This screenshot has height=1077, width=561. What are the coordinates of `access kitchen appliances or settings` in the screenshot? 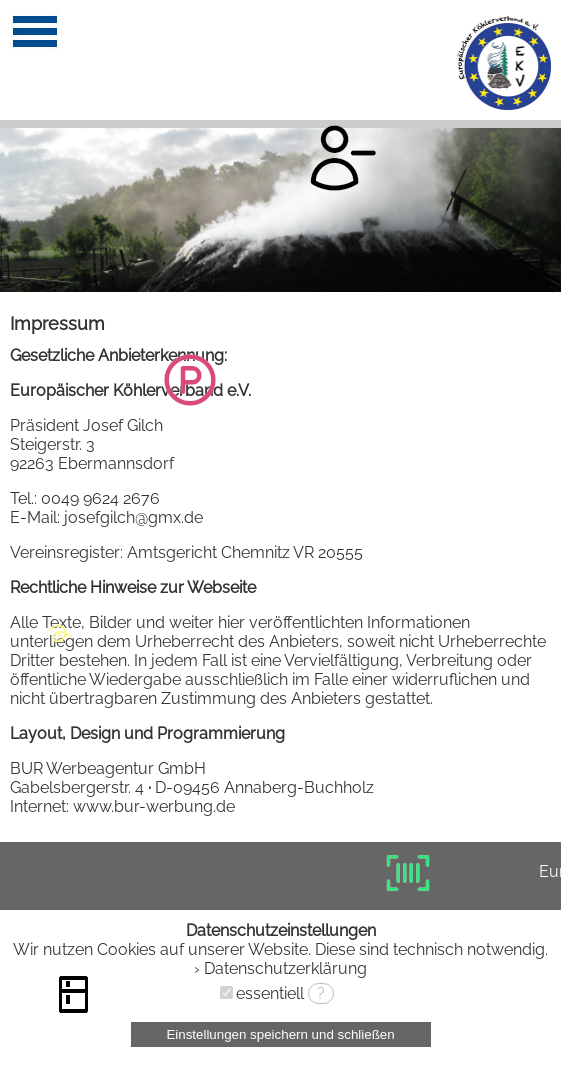 It's located at (73, 994).